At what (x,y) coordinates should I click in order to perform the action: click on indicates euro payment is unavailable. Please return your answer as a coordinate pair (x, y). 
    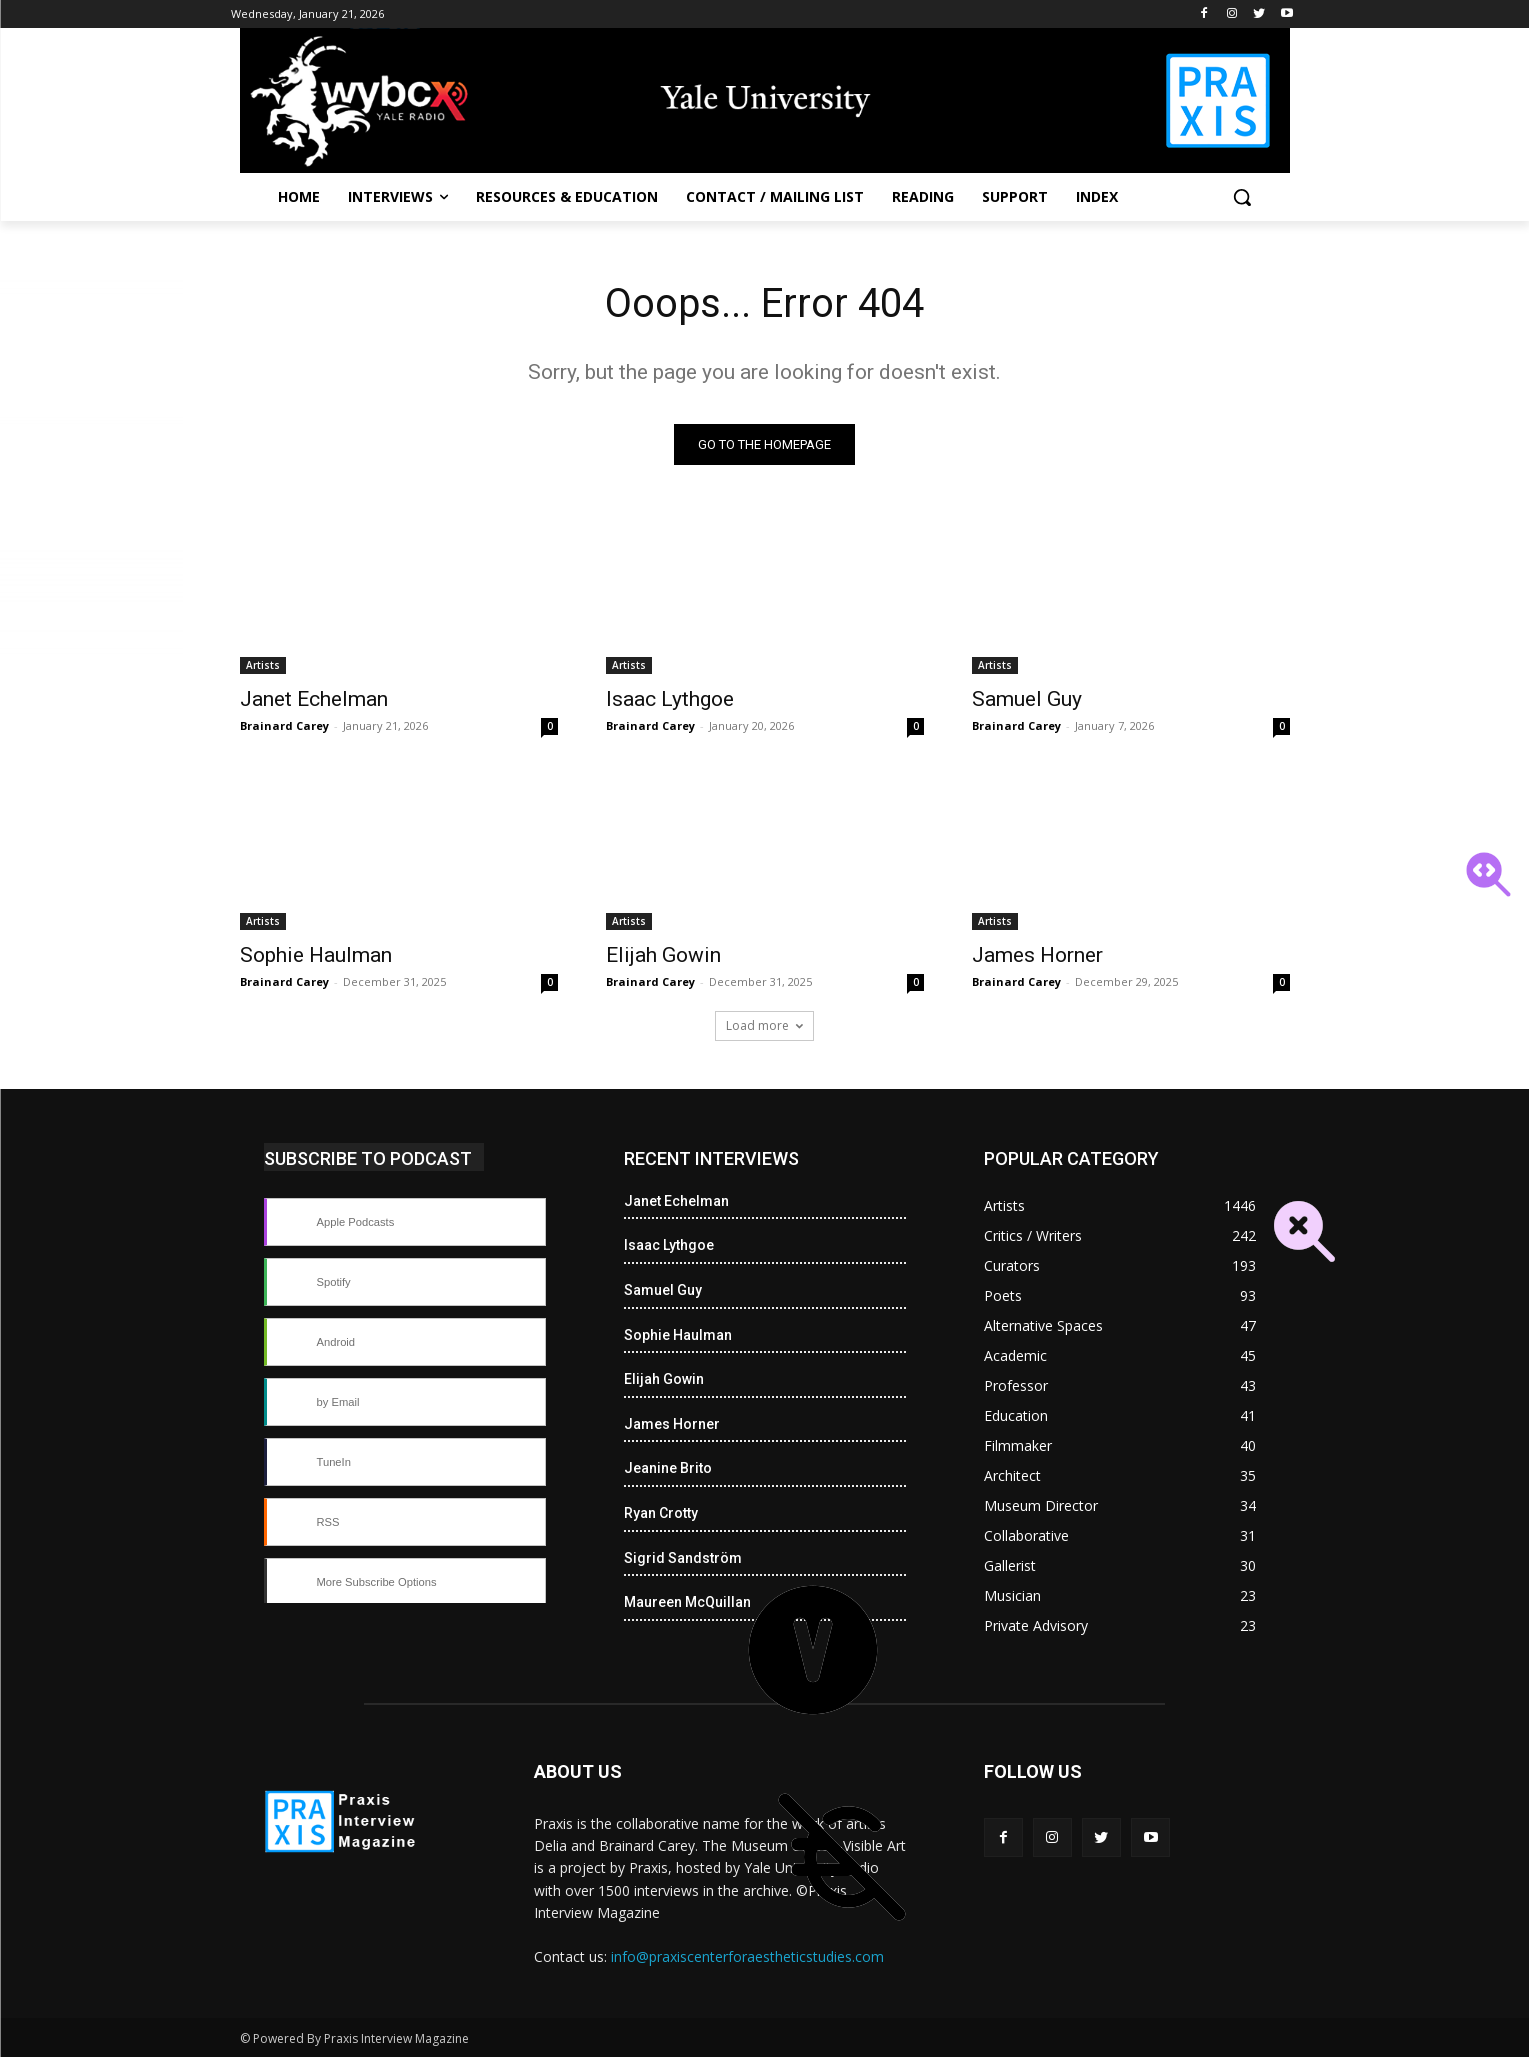
    Looking at the image, I should click on (842, 1857).